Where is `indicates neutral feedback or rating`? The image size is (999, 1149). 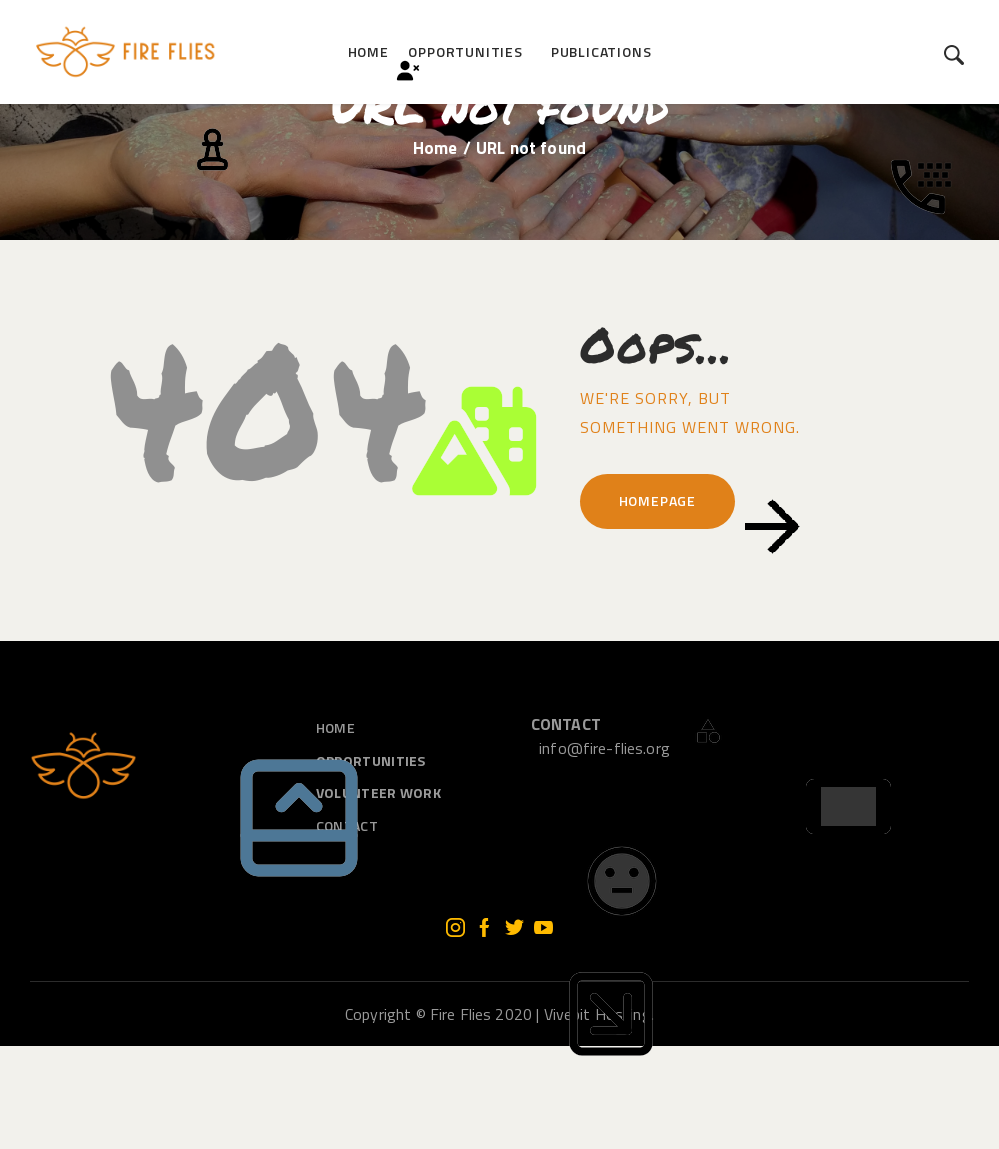 indicates neutral feedback or rating is located at coordinates (622, 881).